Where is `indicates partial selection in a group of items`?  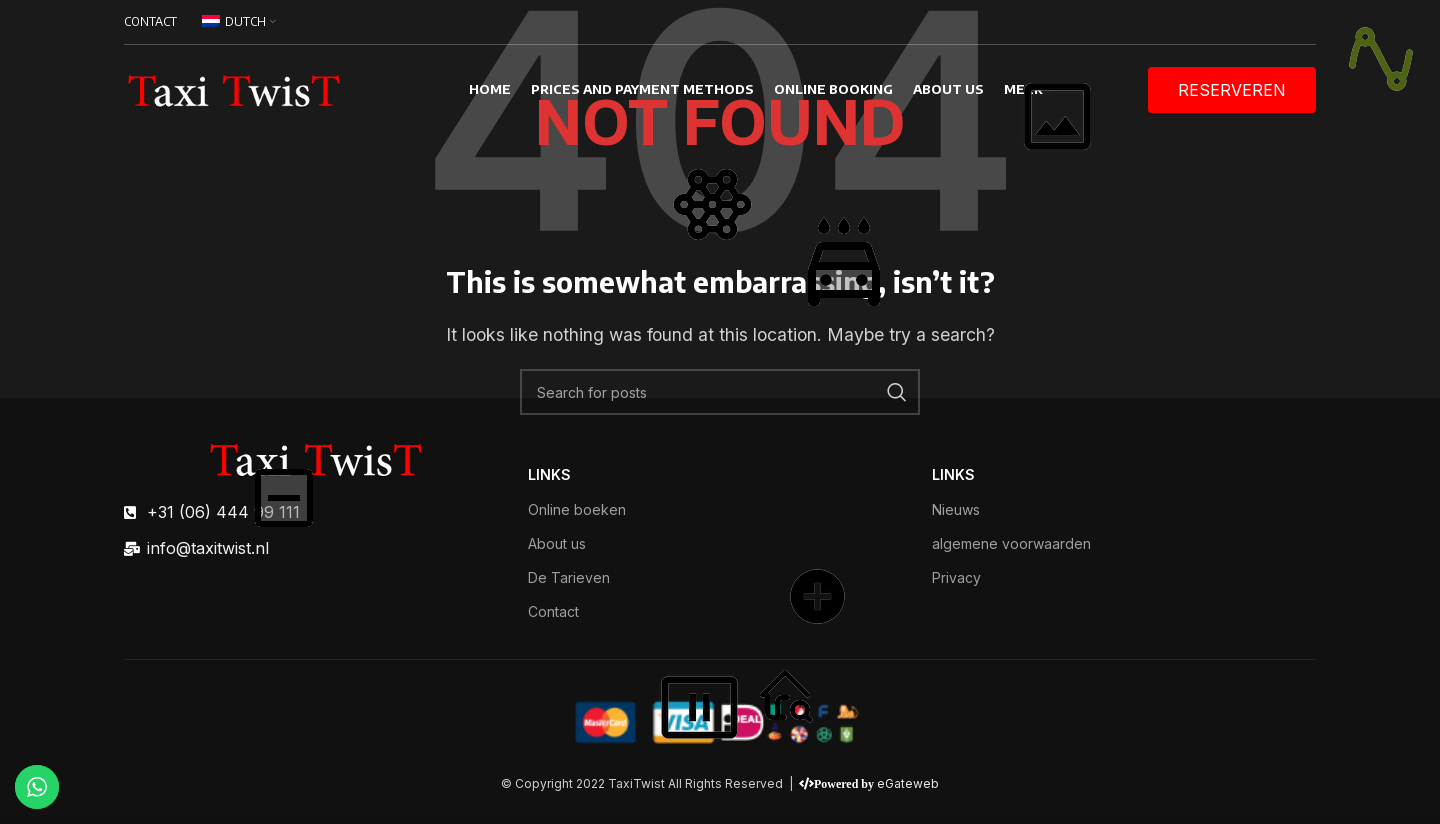 indicates partial selection in a group of items is located at coordinates (284, 498).